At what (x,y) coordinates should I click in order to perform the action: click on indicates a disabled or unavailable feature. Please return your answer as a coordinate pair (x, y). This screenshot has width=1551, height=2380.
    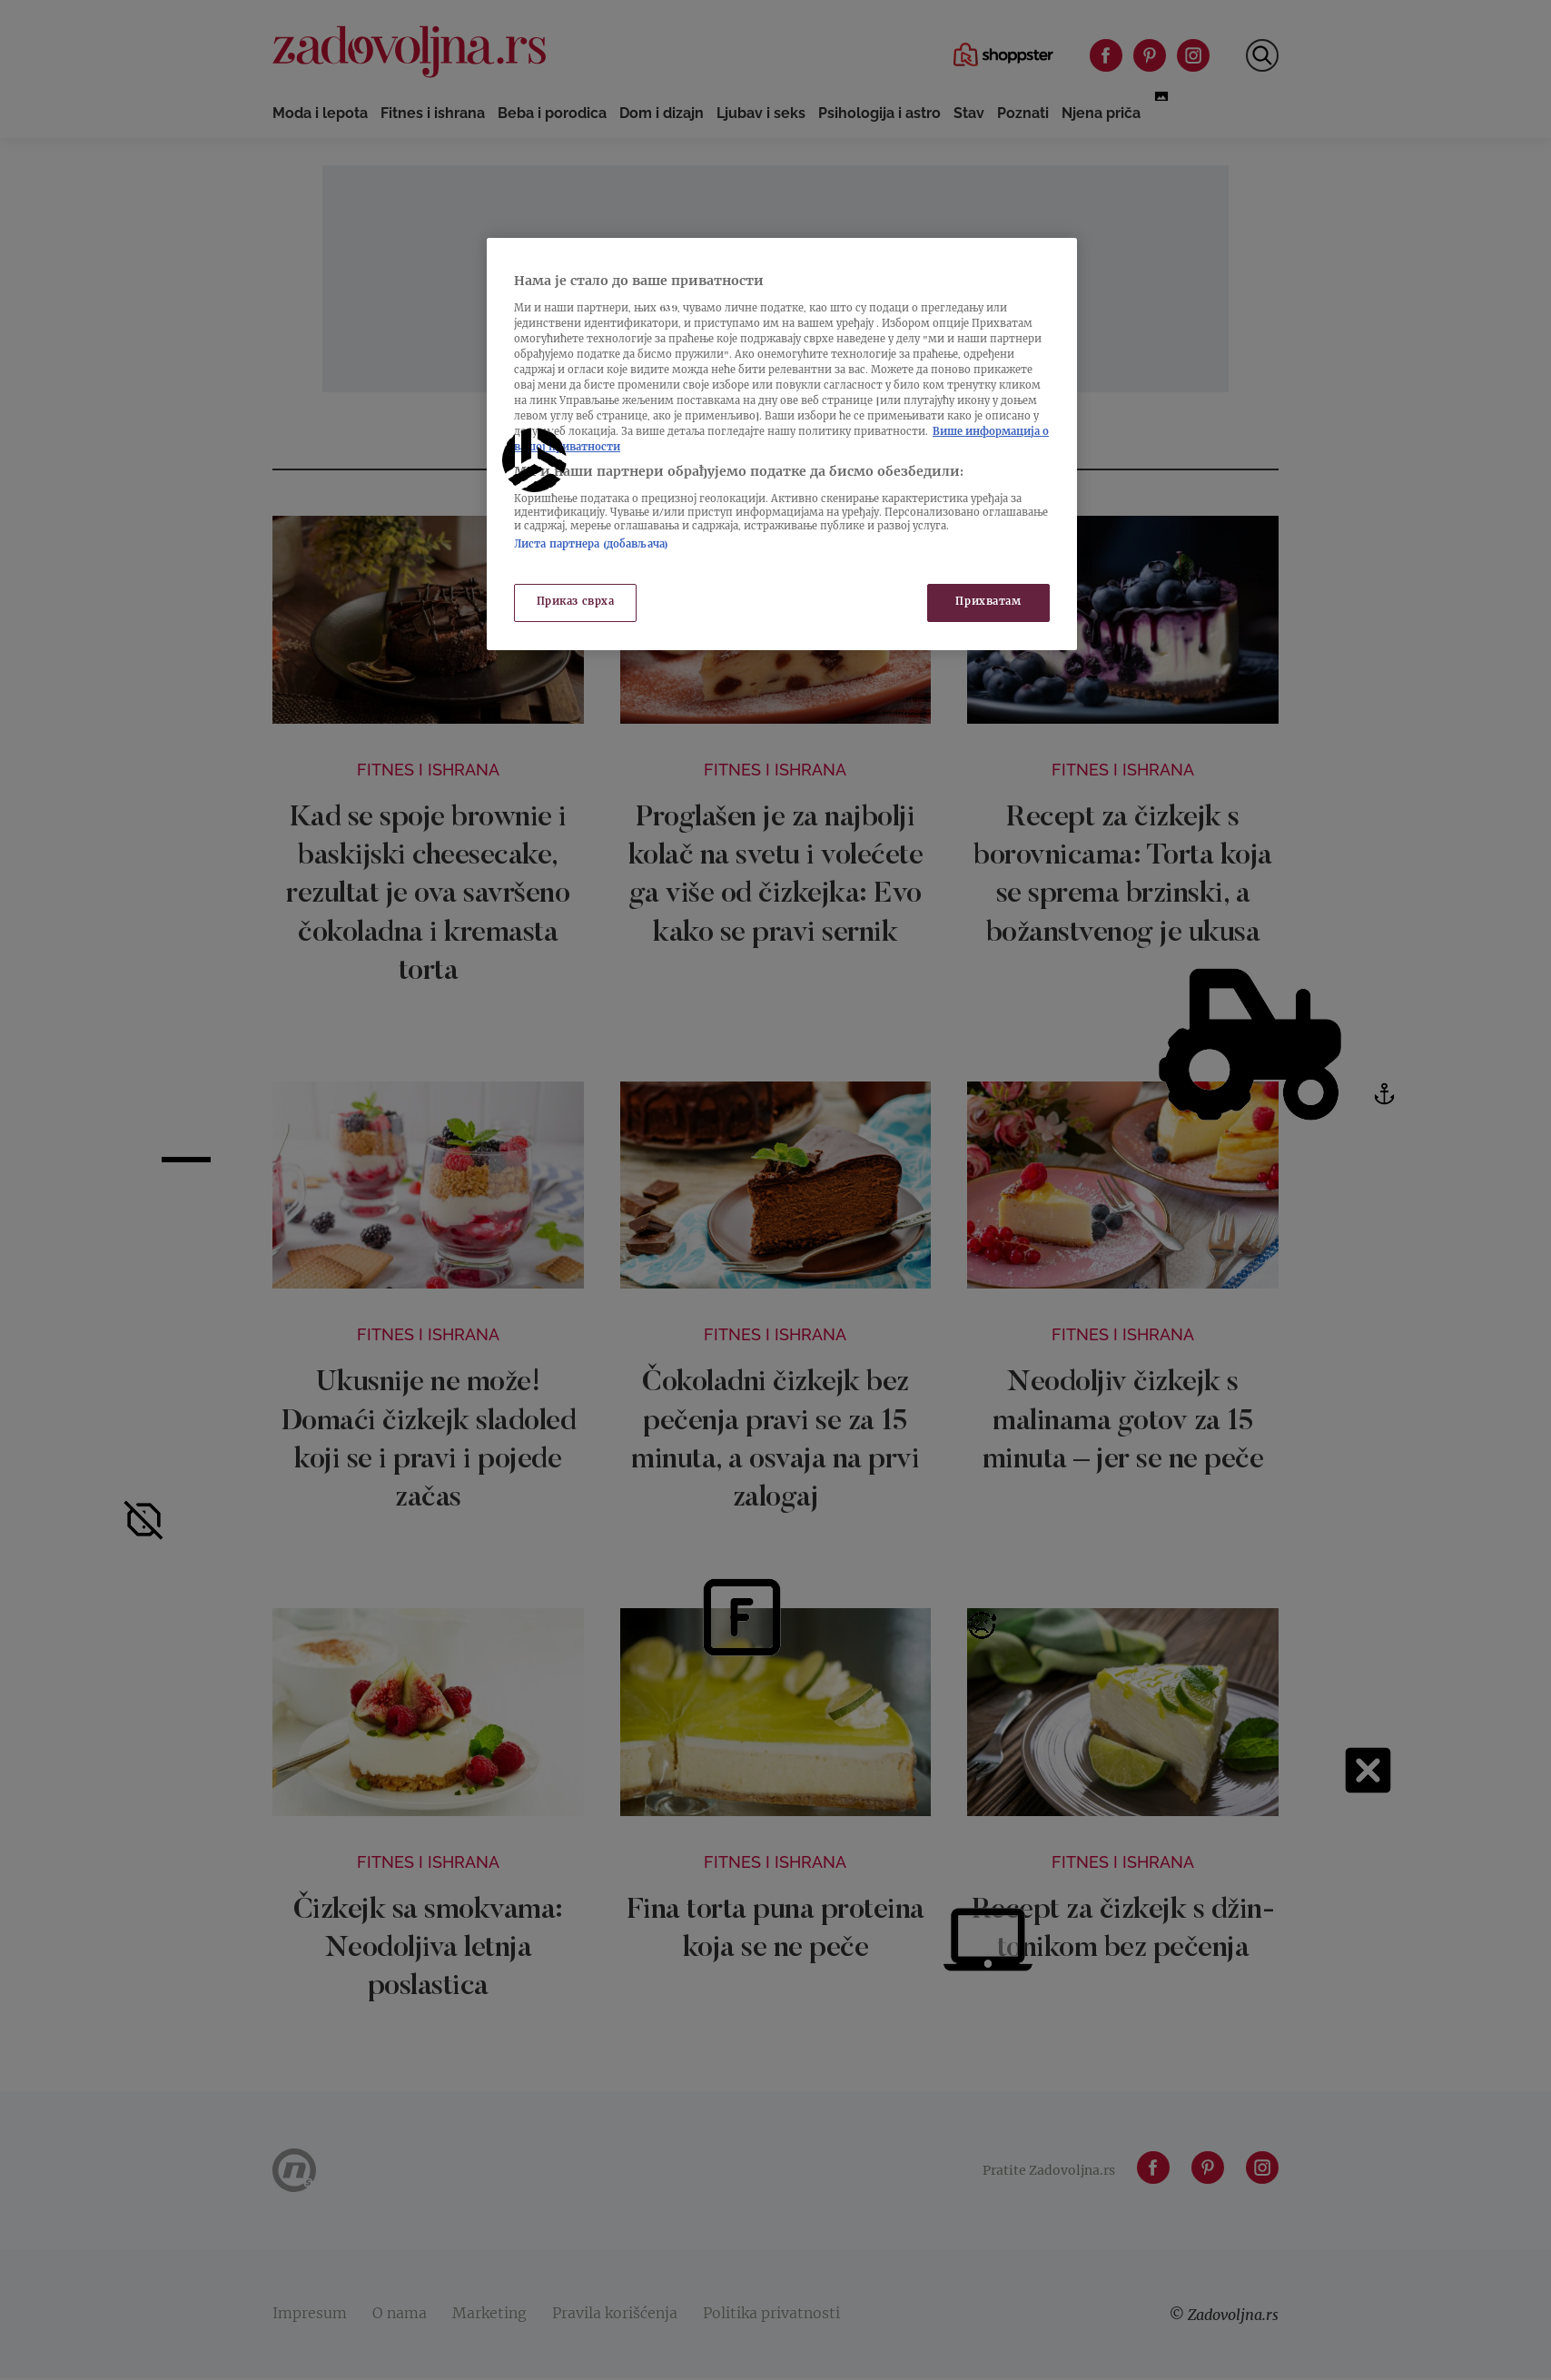
    Looking at the image, I should click on (1368, 1770).